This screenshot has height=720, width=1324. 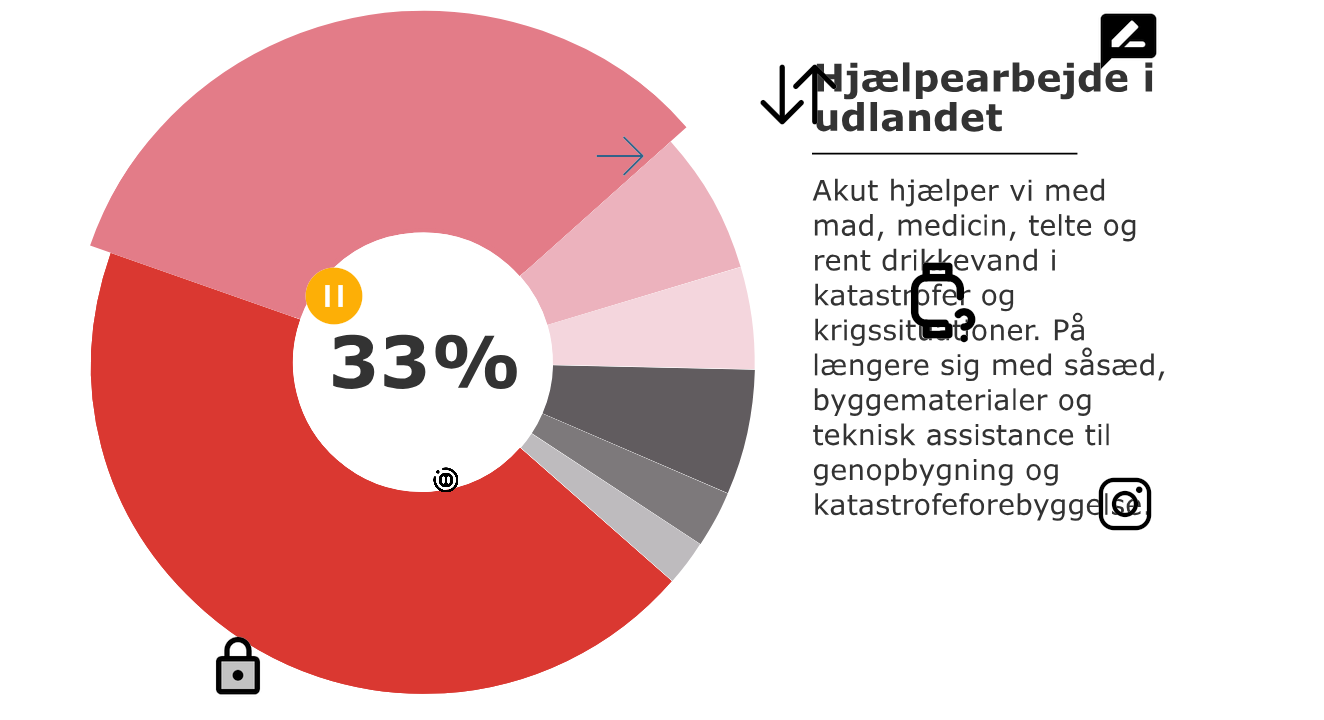 What do you see at coordinates (1128, 41) in the screenshot?
I see `write a review or feedback` at bounding box center [1128, 41].